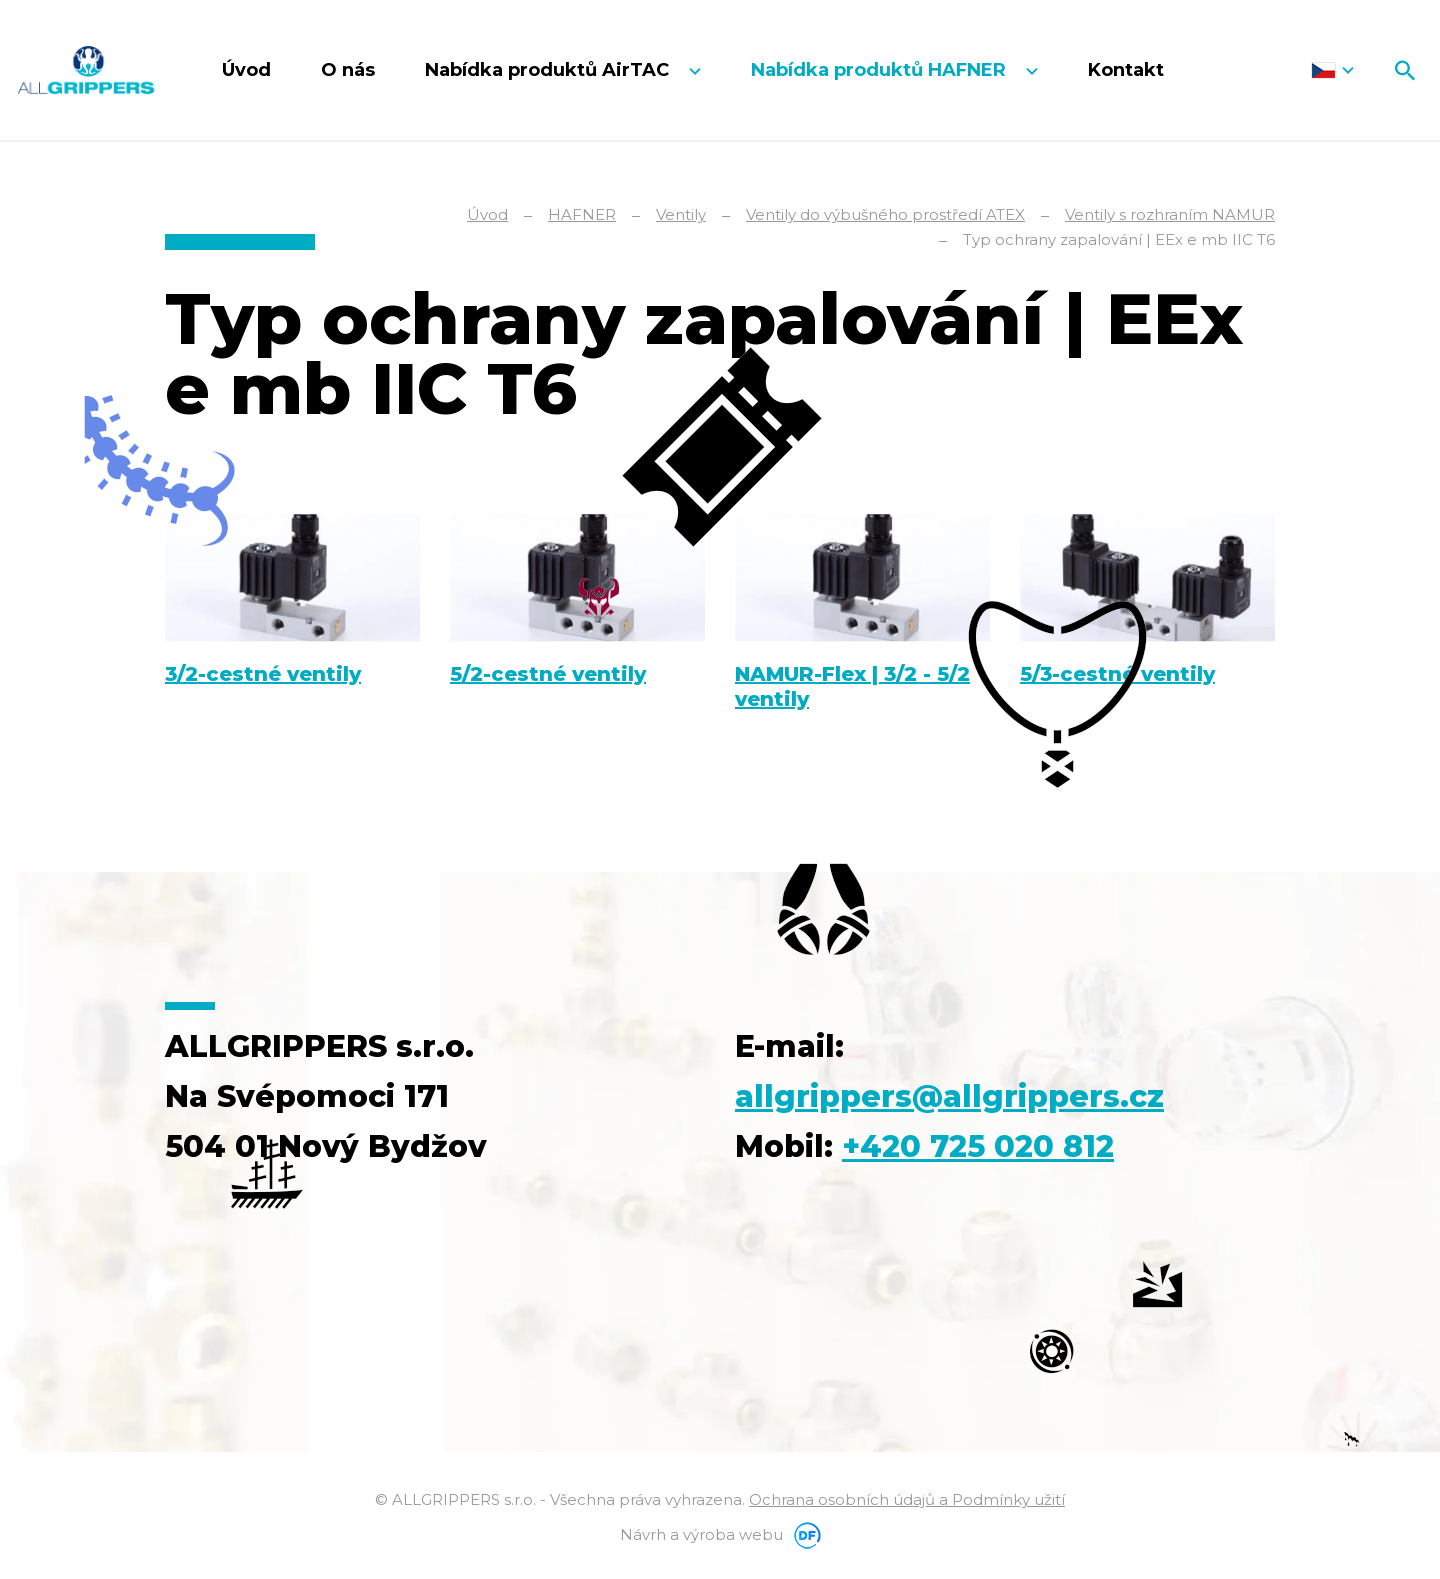  Describe the element at coordinates (599, 597) in the screenshot. I see `select warrior or tank character class` at that location.